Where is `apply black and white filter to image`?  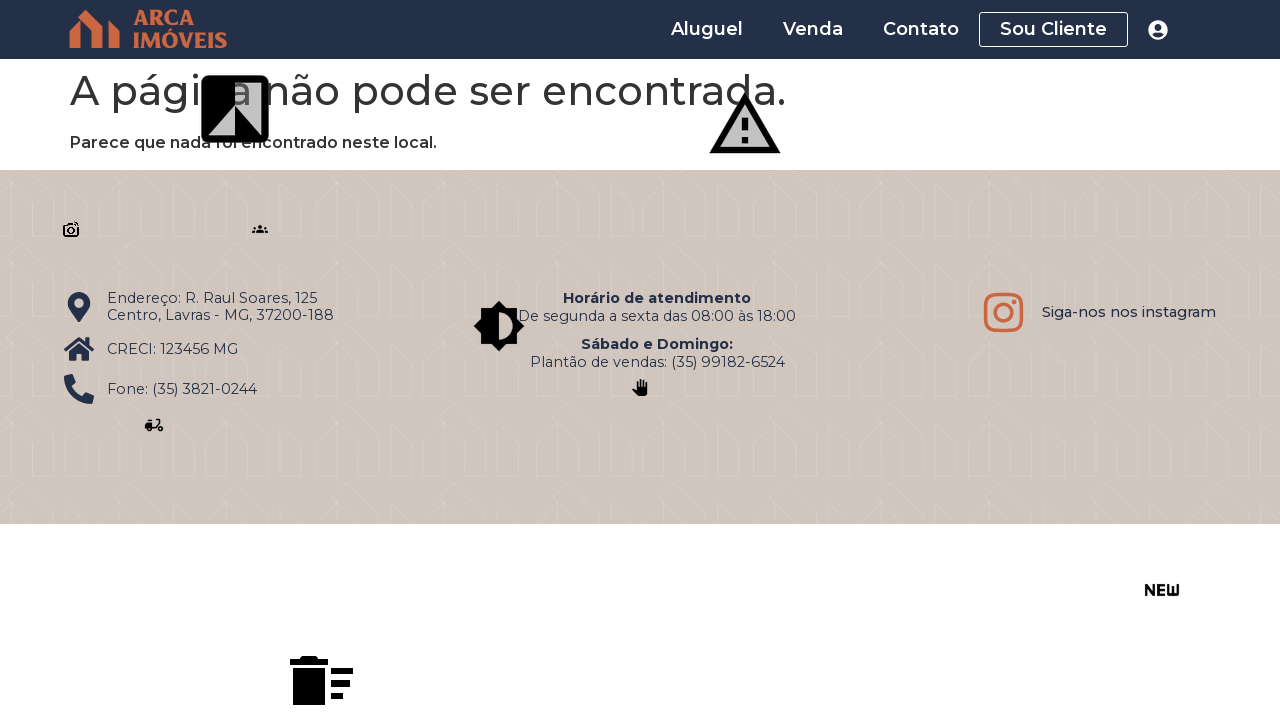
apply black and white filter to image is located at coordinates (235, 109).